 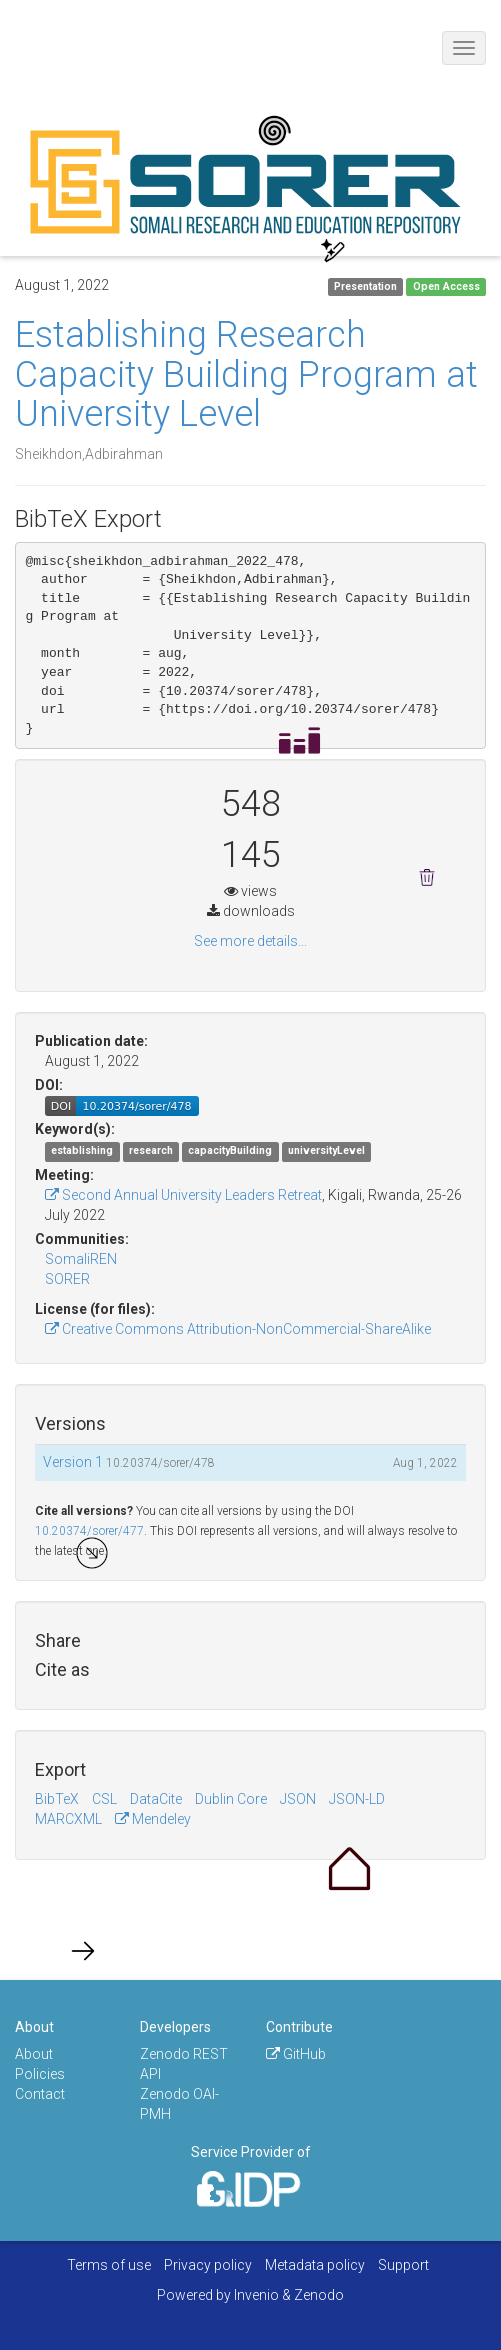 What do you see at coordinates (349, 1869) in the screenshot?
I see `navigate to home screen` at bounding box center [349, 1869].